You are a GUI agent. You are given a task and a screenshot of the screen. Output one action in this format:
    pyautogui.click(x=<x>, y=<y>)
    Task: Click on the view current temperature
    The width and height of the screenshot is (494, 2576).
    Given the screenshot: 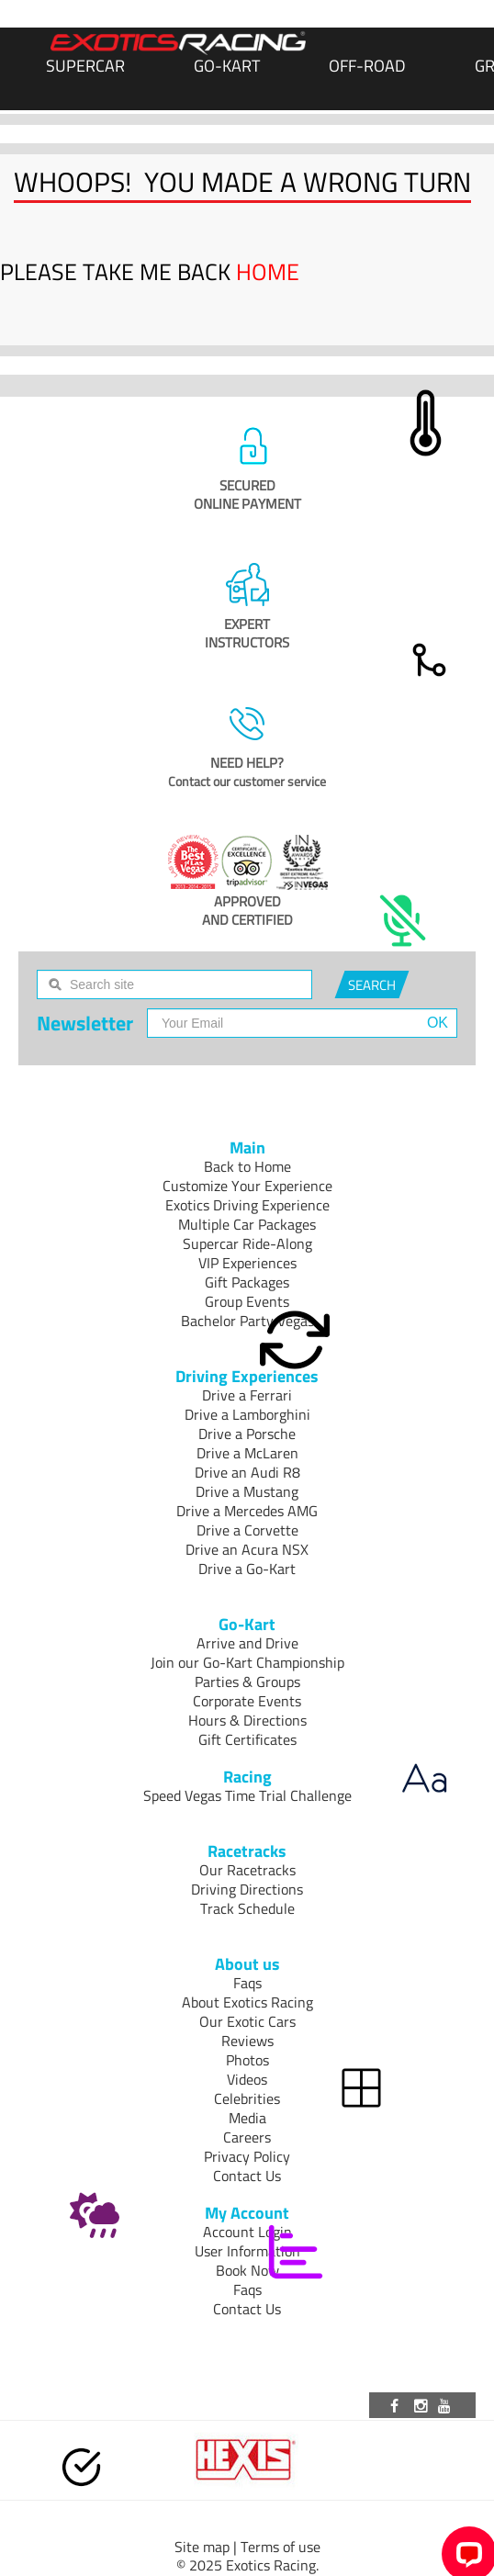 What is the action you would take?
    pyautogui.click(x=425, y=422)
    